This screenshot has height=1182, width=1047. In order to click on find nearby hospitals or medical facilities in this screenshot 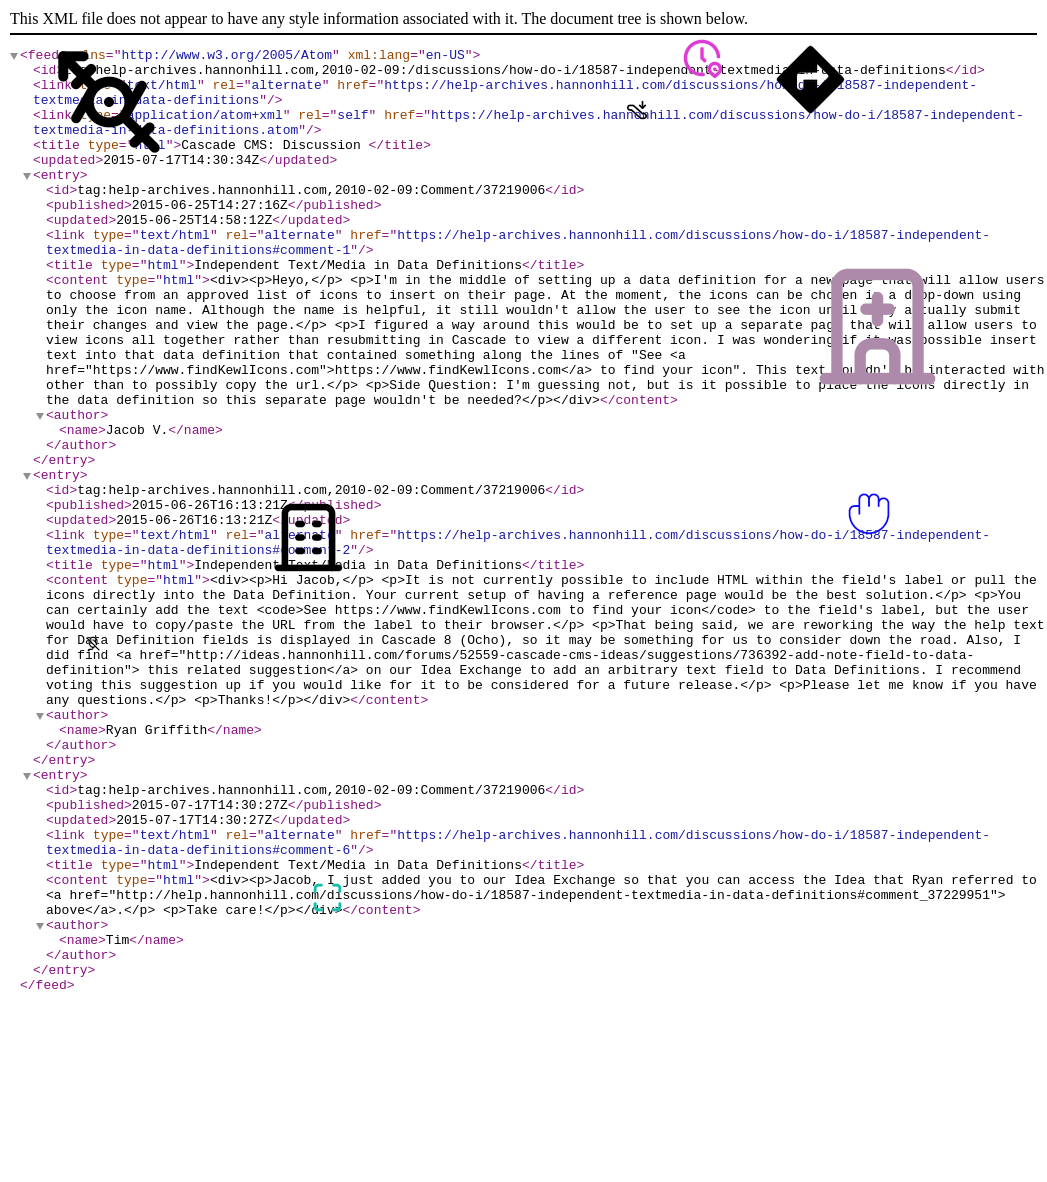, I will do `click(877, 326)`.